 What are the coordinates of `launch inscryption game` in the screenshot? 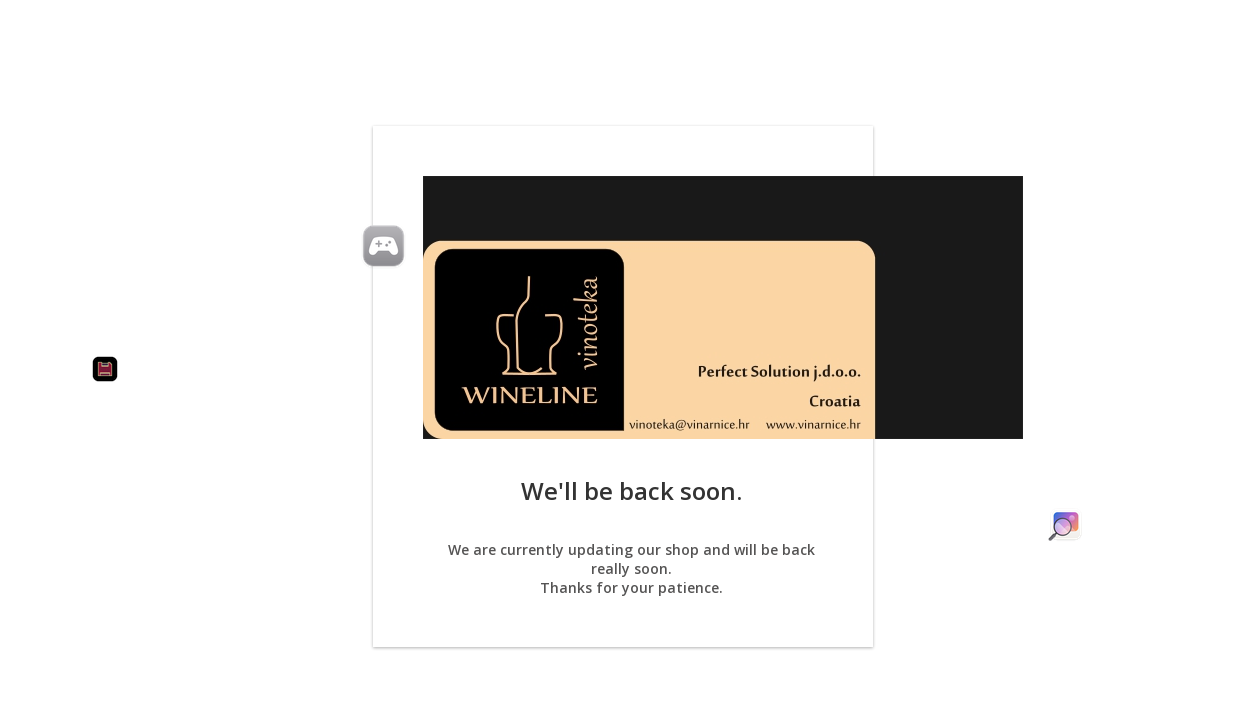 It's located at (105, 369).